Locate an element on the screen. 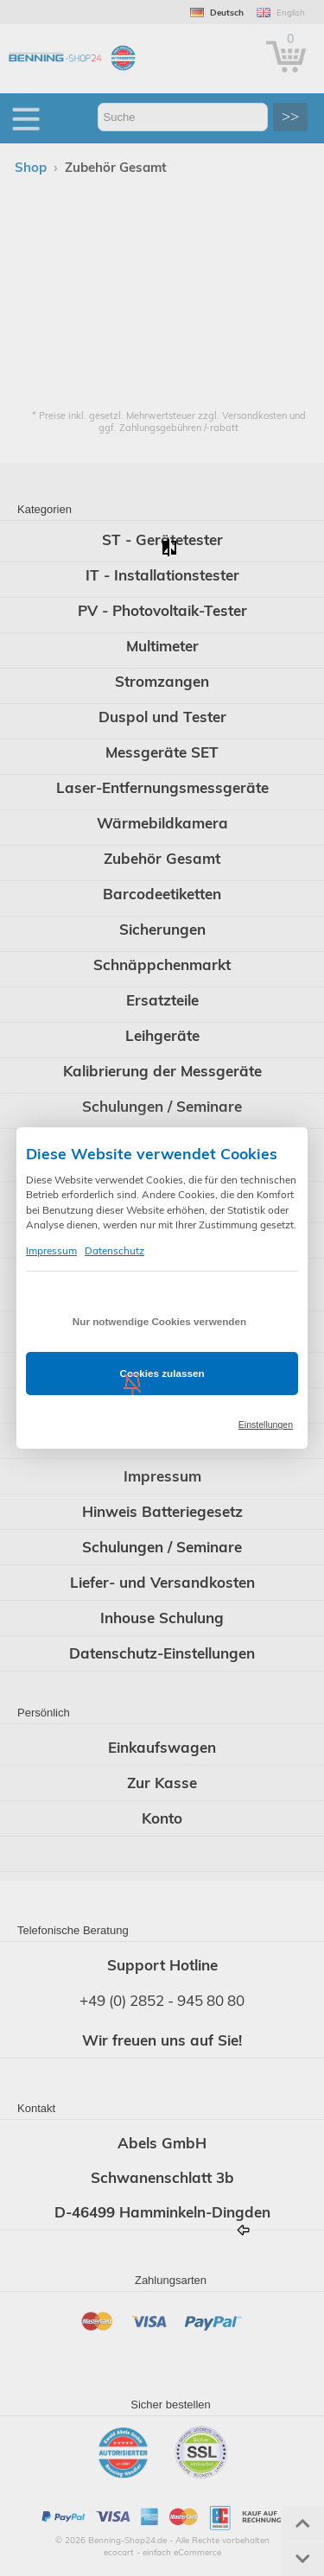 Image resolution: width=324 pixels, height=2576 pixels. unpin this item is located at coordinates (132, 1383).